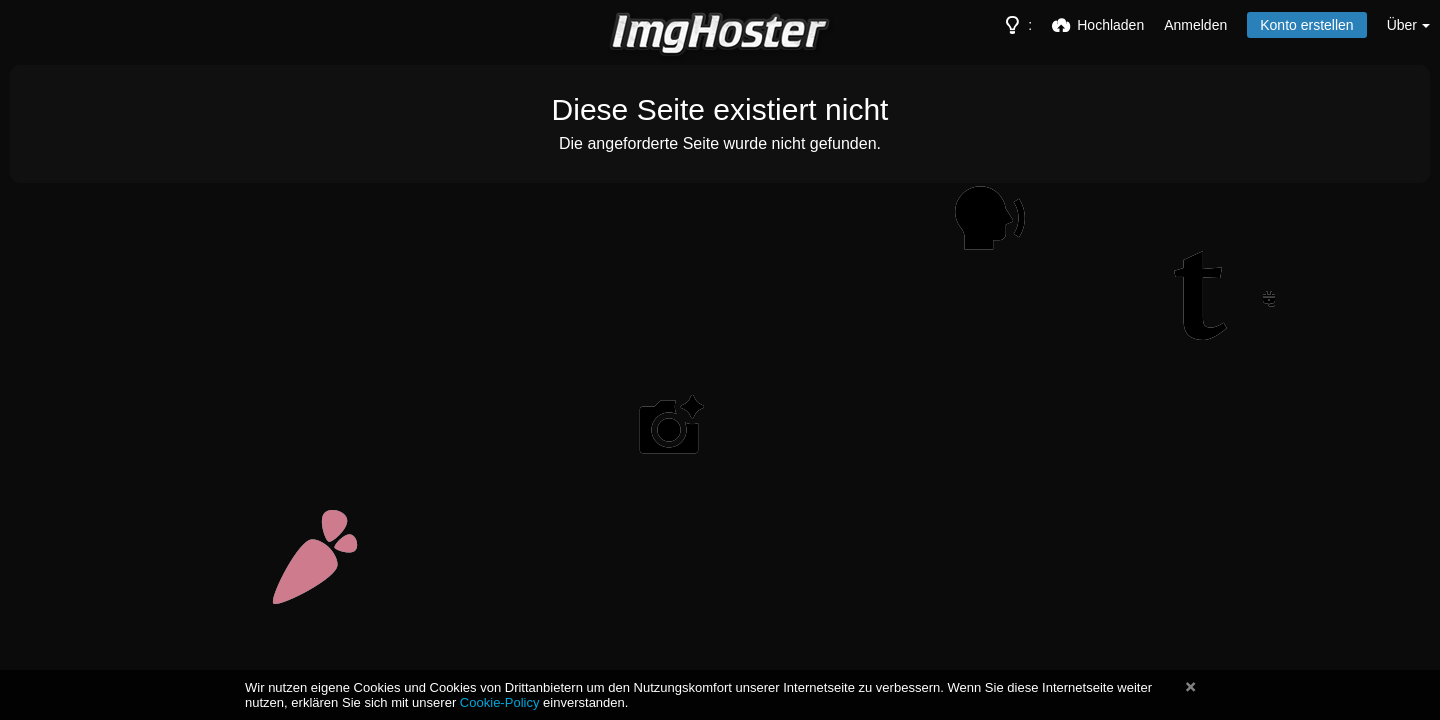 This screenshot has width=1440, height=720. Describe the element at coordinates (1269, 299) in the screenshot. I see `connect to power source` at that location.